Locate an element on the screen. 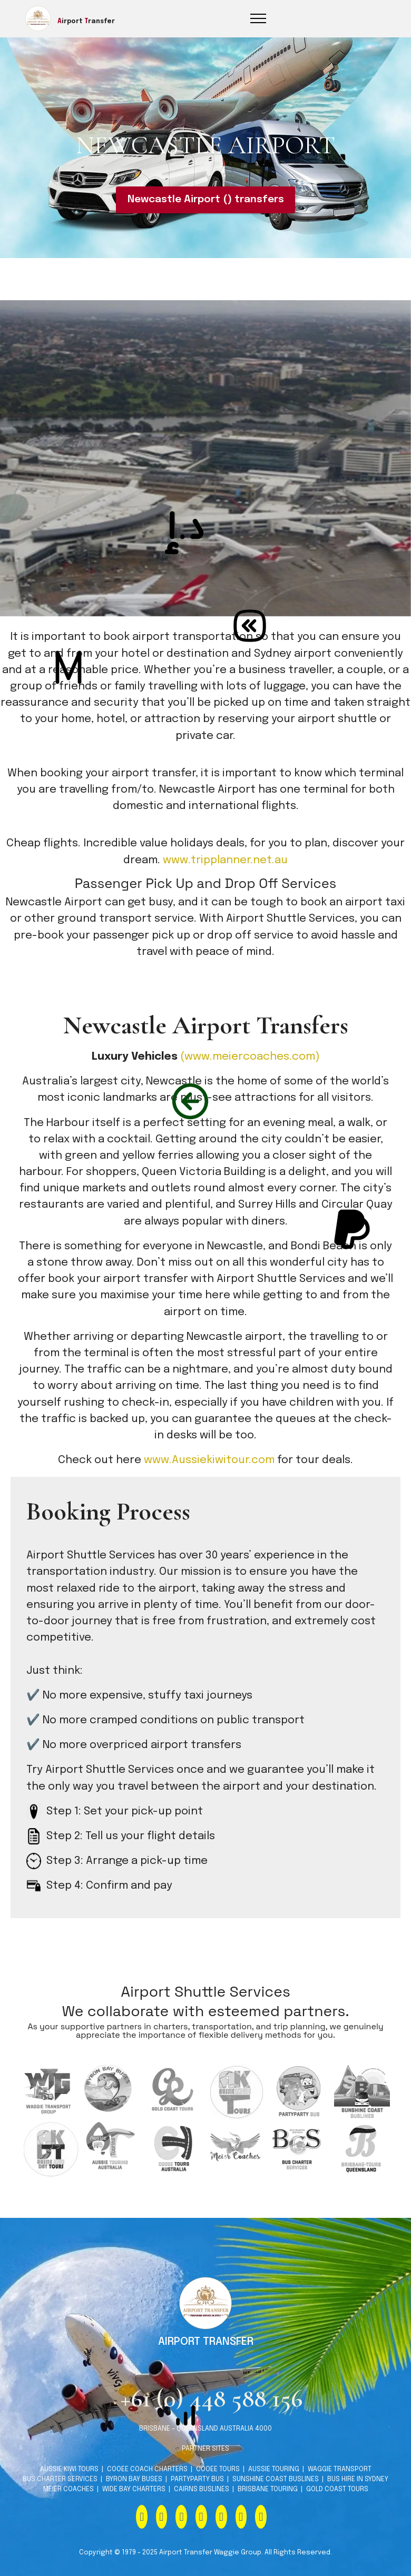  pay with PayPal is located at coordinates (352, 1229).